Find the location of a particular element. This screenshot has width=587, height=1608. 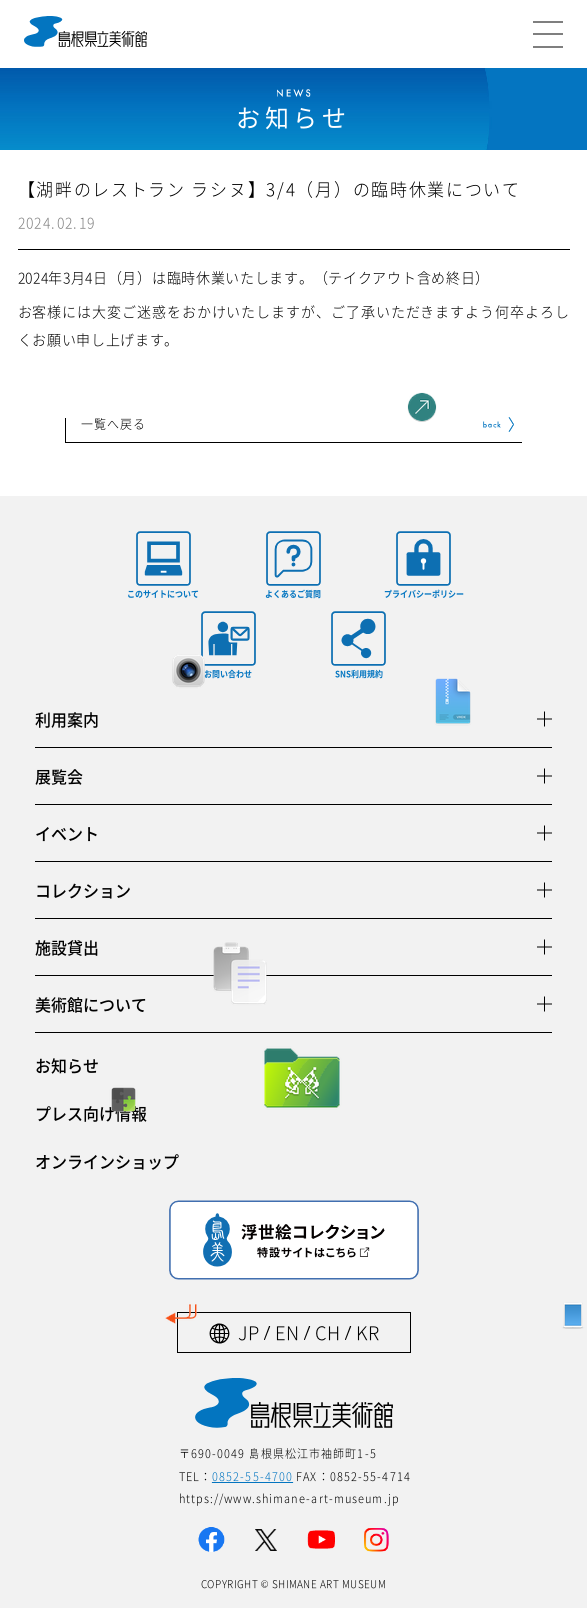

indicates a symbolic link or shortcut to another file is located at coordinates (422, 407).